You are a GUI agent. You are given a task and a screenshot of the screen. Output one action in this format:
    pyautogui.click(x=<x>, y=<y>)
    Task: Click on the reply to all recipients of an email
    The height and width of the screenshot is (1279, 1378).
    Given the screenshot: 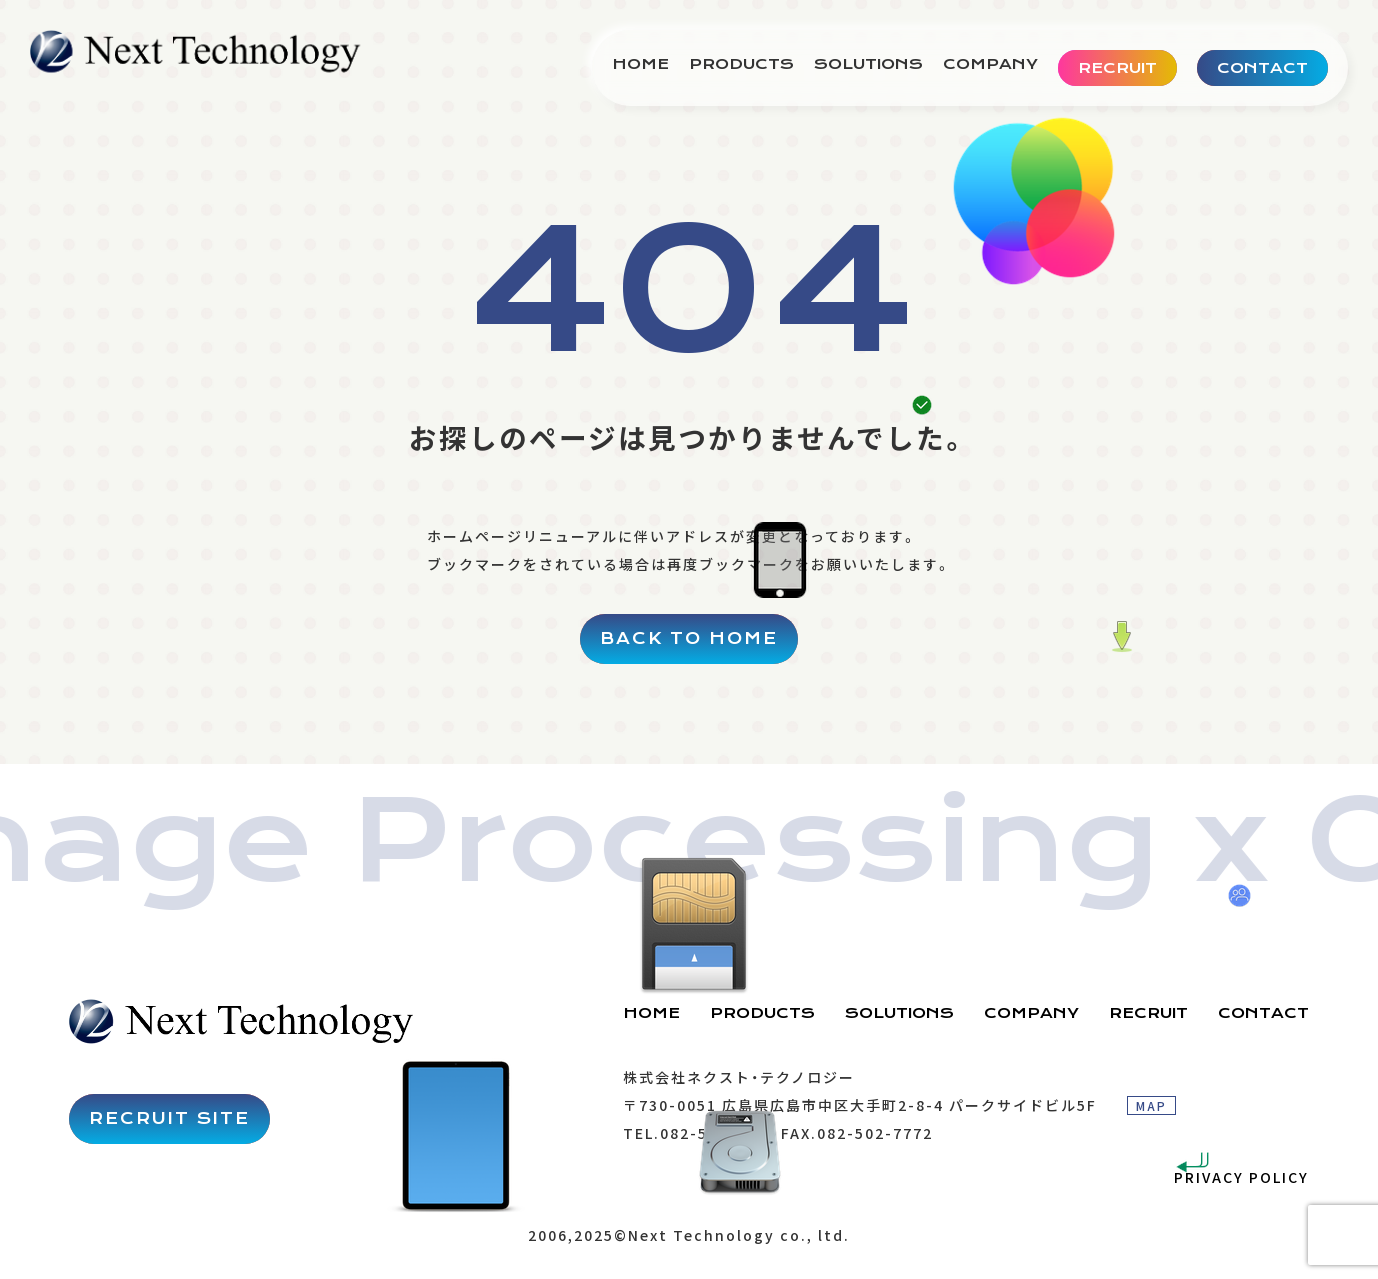 What is the action you would take?
    pyautogui.click(x=1192, y=1160)
    